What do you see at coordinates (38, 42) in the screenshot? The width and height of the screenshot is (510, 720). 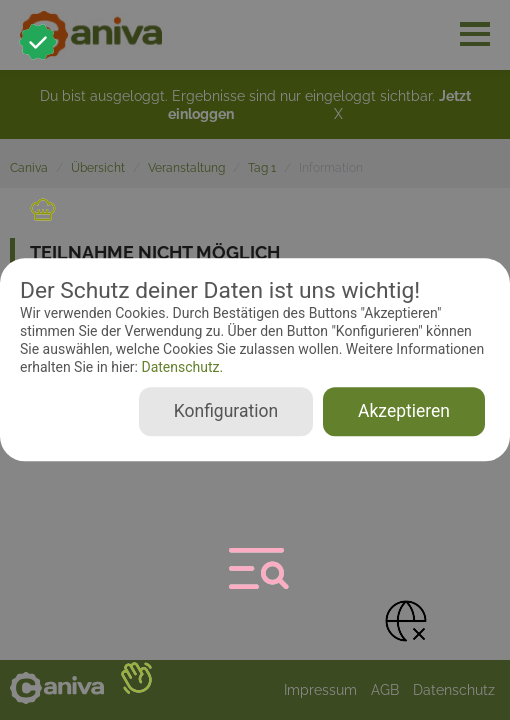 I see `indicates a verified discord server` at bounding box center [38, 42].